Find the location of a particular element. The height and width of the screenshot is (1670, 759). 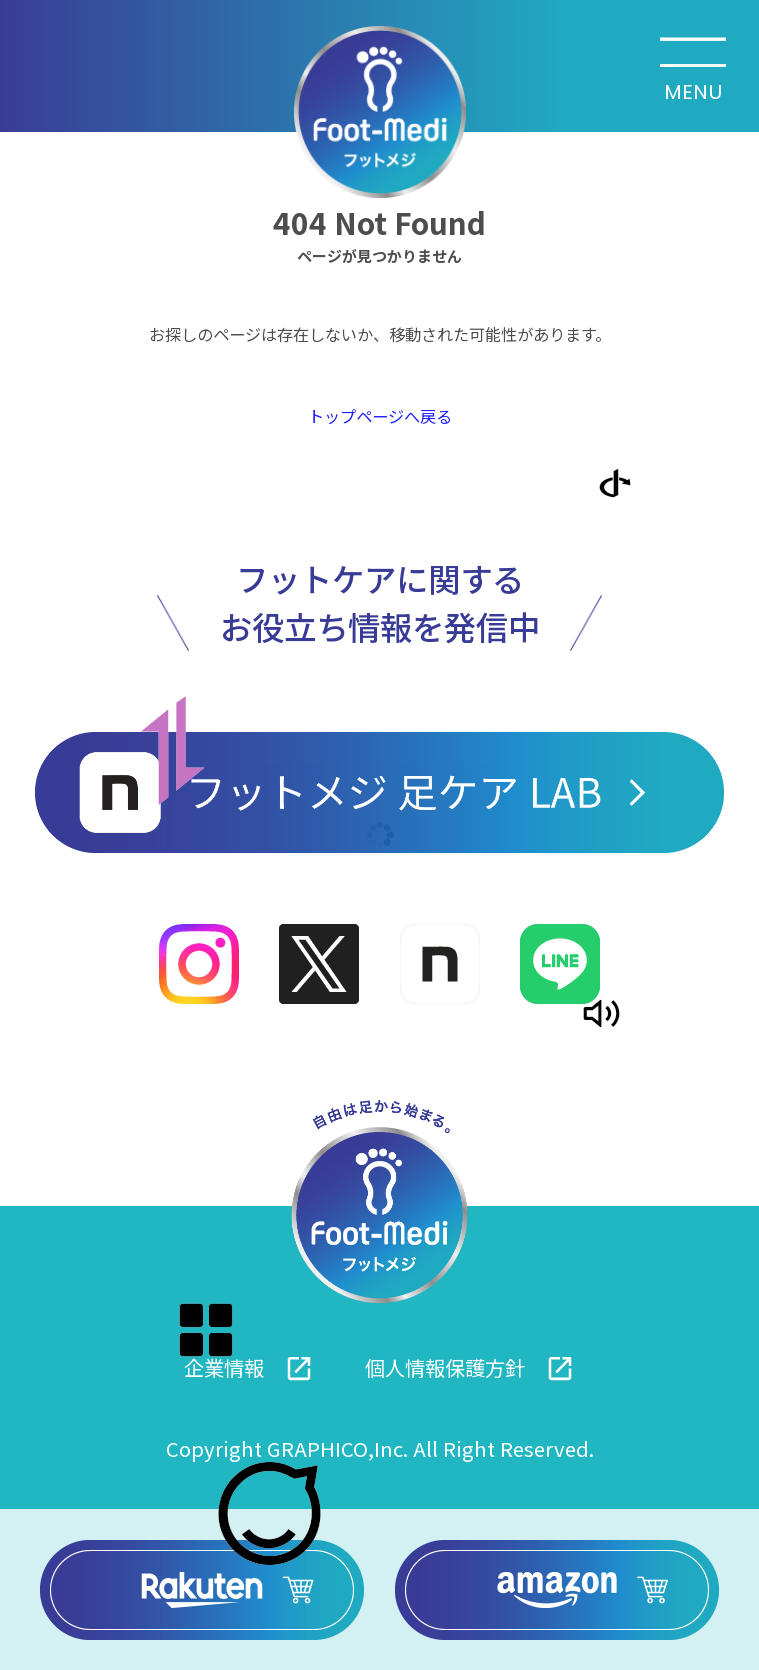

open the Staffbase employee communications app is located at coordinates (269, 1513).